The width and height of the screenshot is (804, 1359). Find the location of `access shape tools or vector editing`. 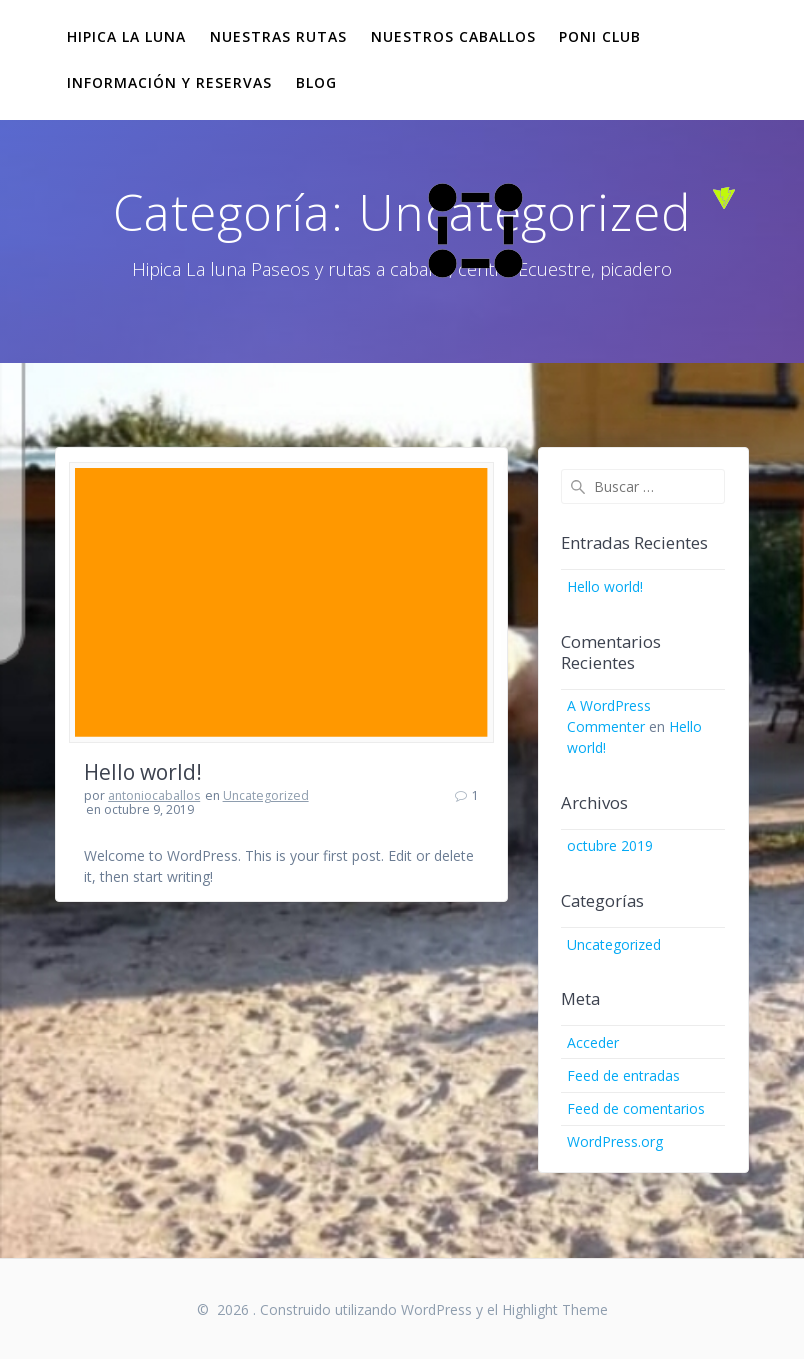

access shape tools or vector editing is located at coordinates (475, 230).